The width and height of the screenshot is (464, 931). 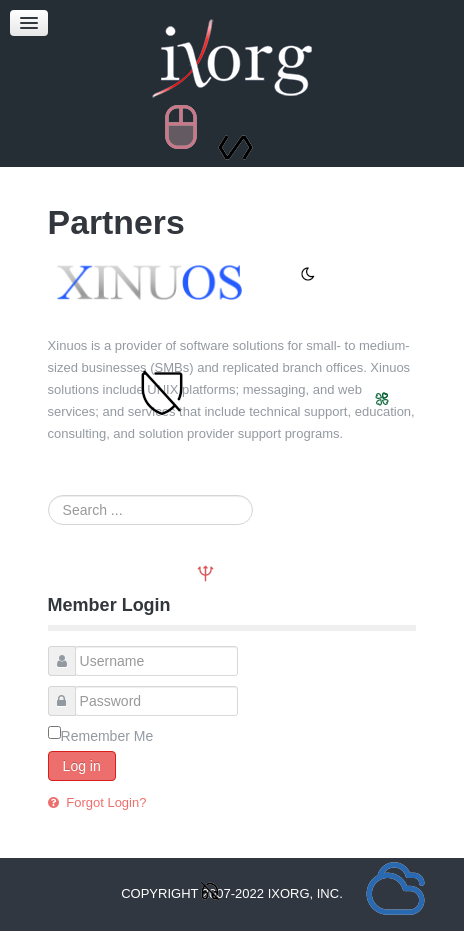 What do you see at coordinates (205, 573) in the screenshot?
I see `neptune or poseidon symbol in astrology or mythology app` at bounding box center [205, 573].